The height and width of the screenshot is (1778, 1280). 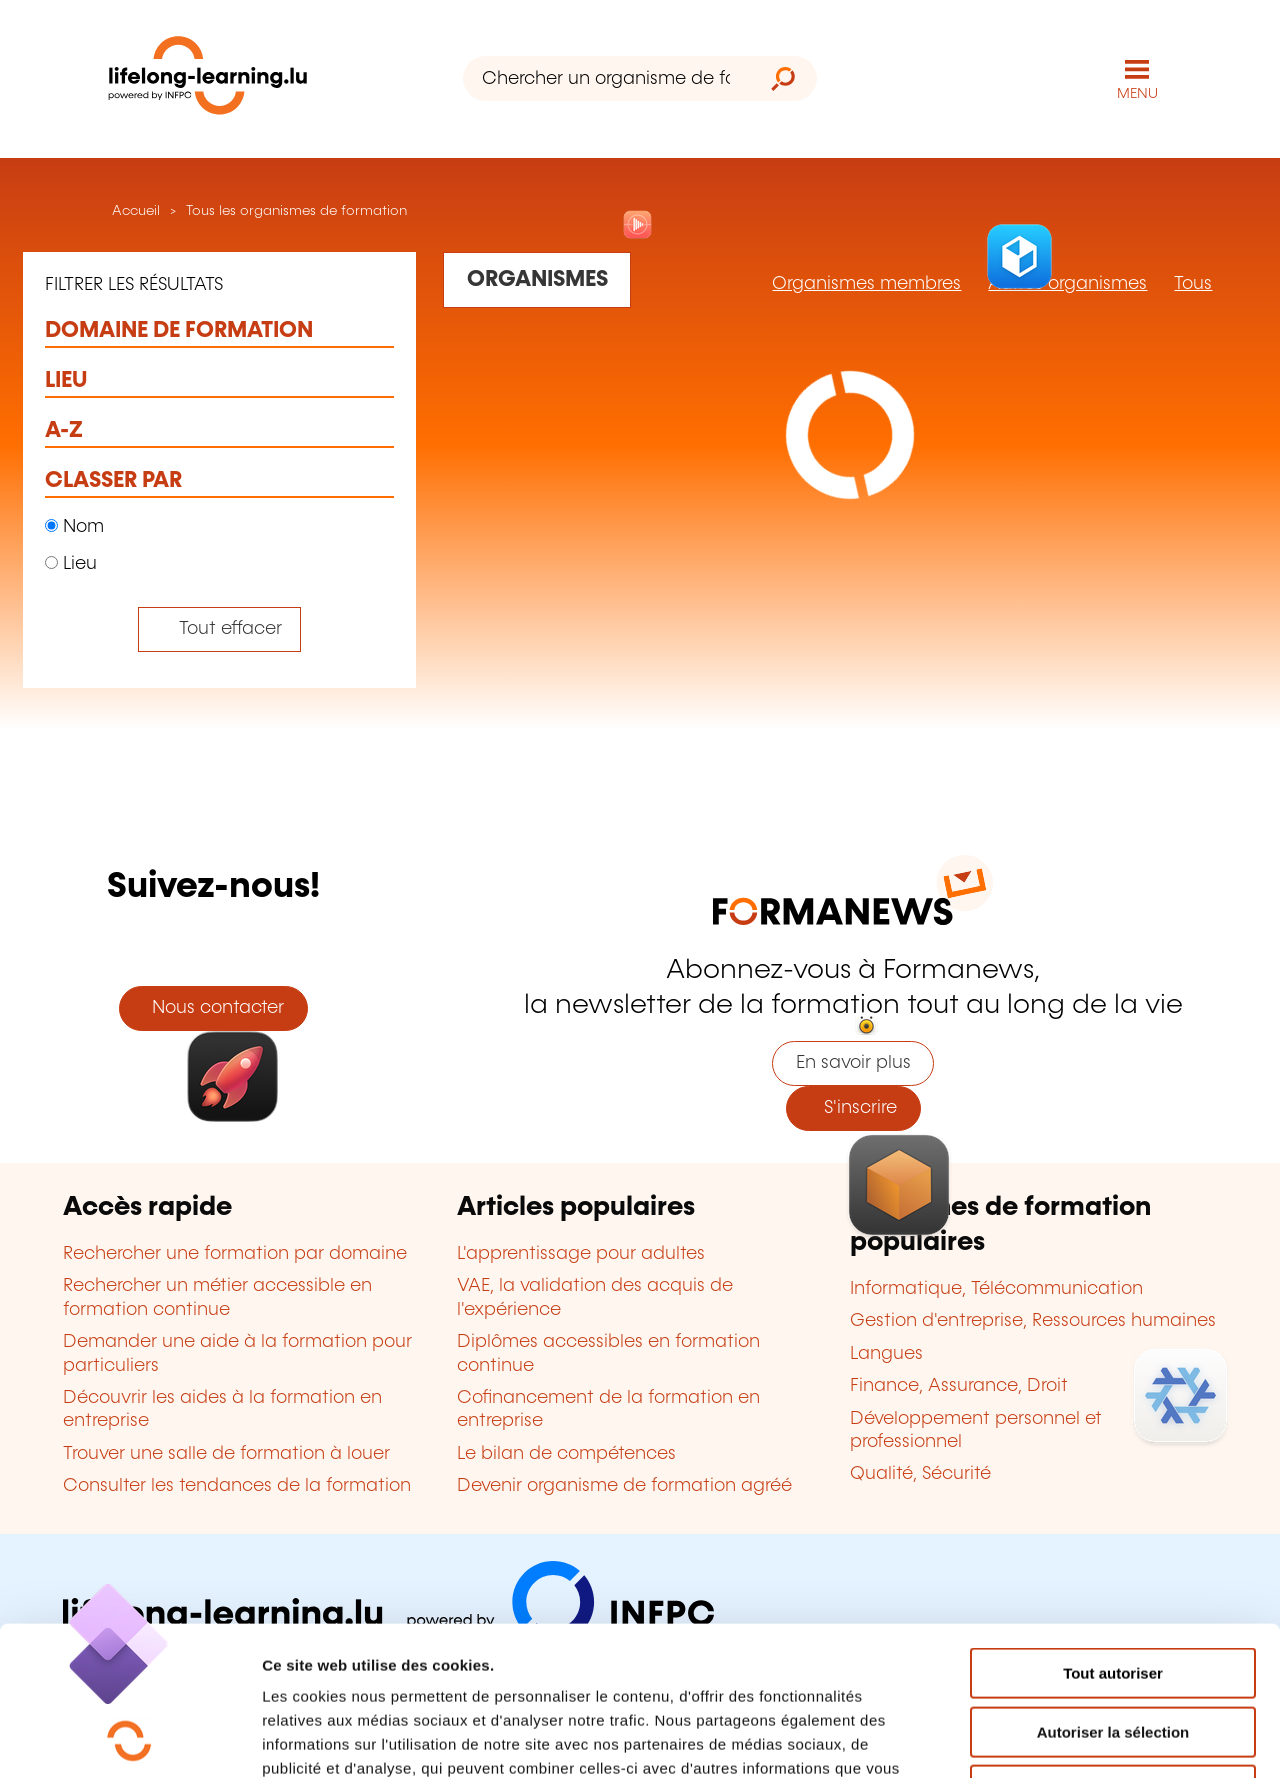 I want to click on open the games app or library, so click(x=232, y=1076).